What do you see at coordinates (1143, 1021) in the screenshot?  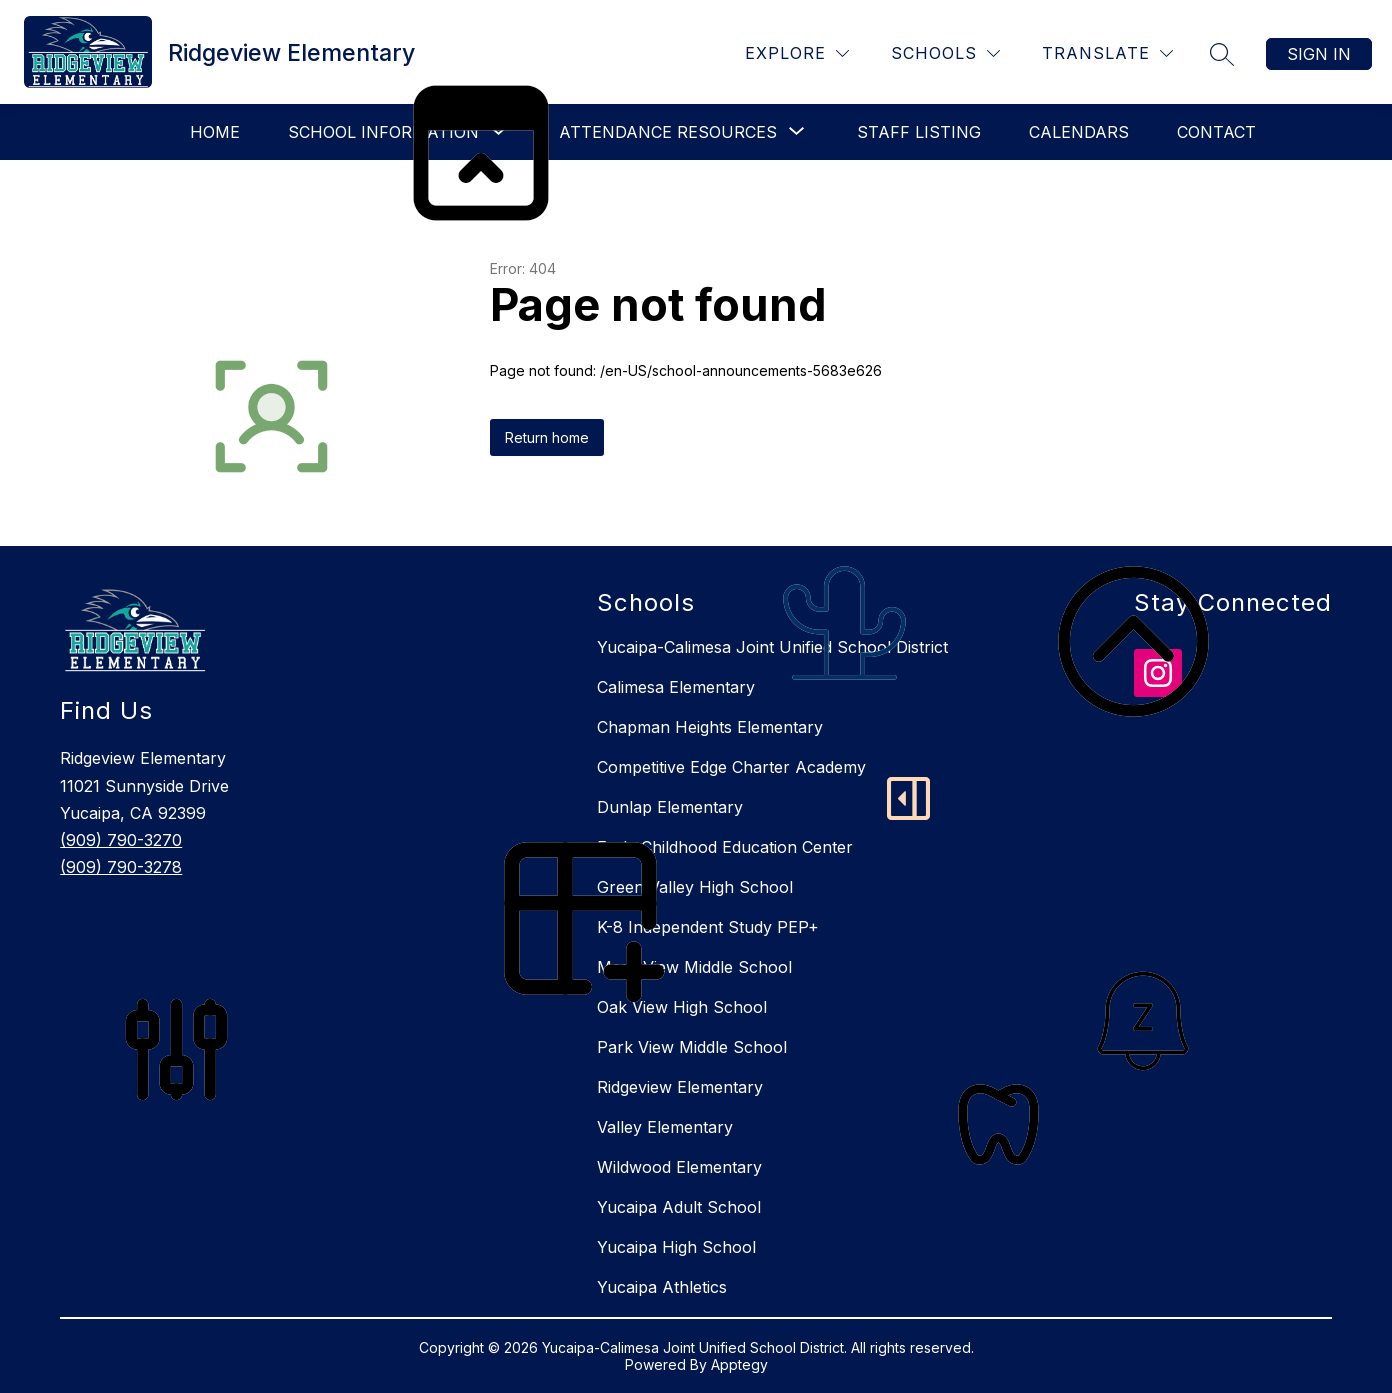 I see `enable sleep or snooze mode for notifications` at bounding box center [1143, 1021].